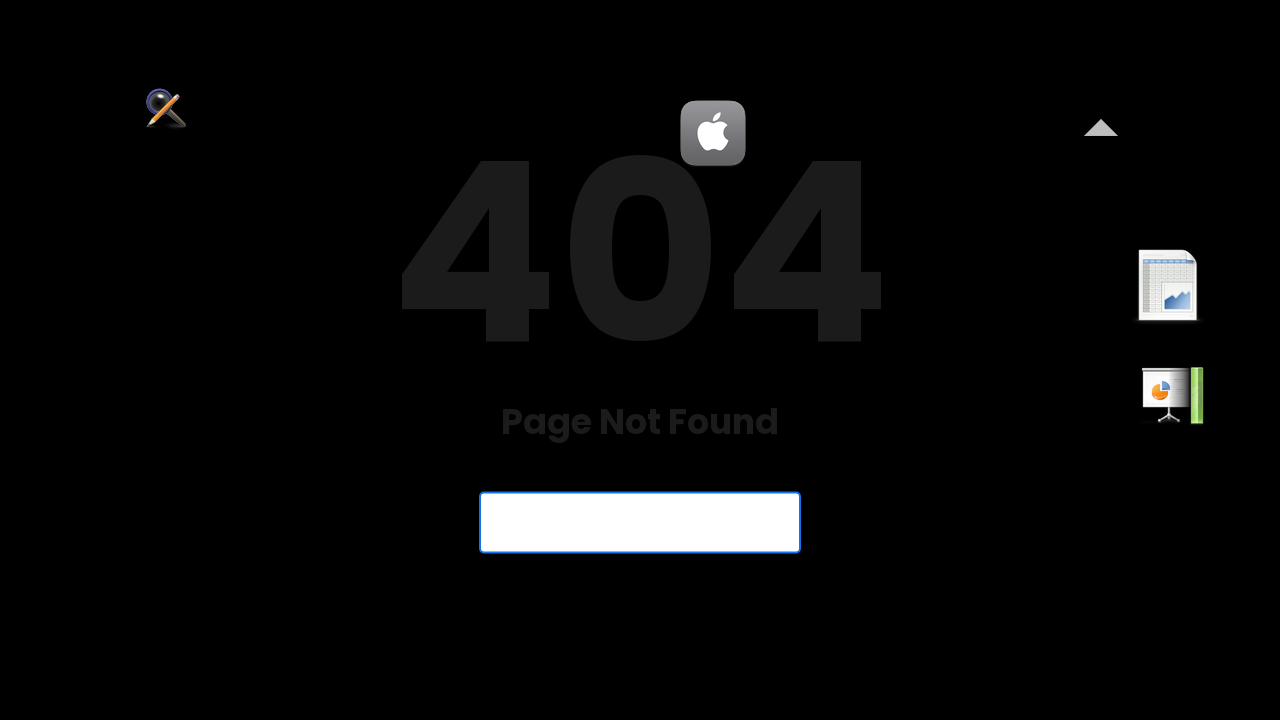 This screenshot has height=720, width=1280. Describe the element at coordinates (1172, 394) in the screenshot. I see `presentation template file type` at that location.